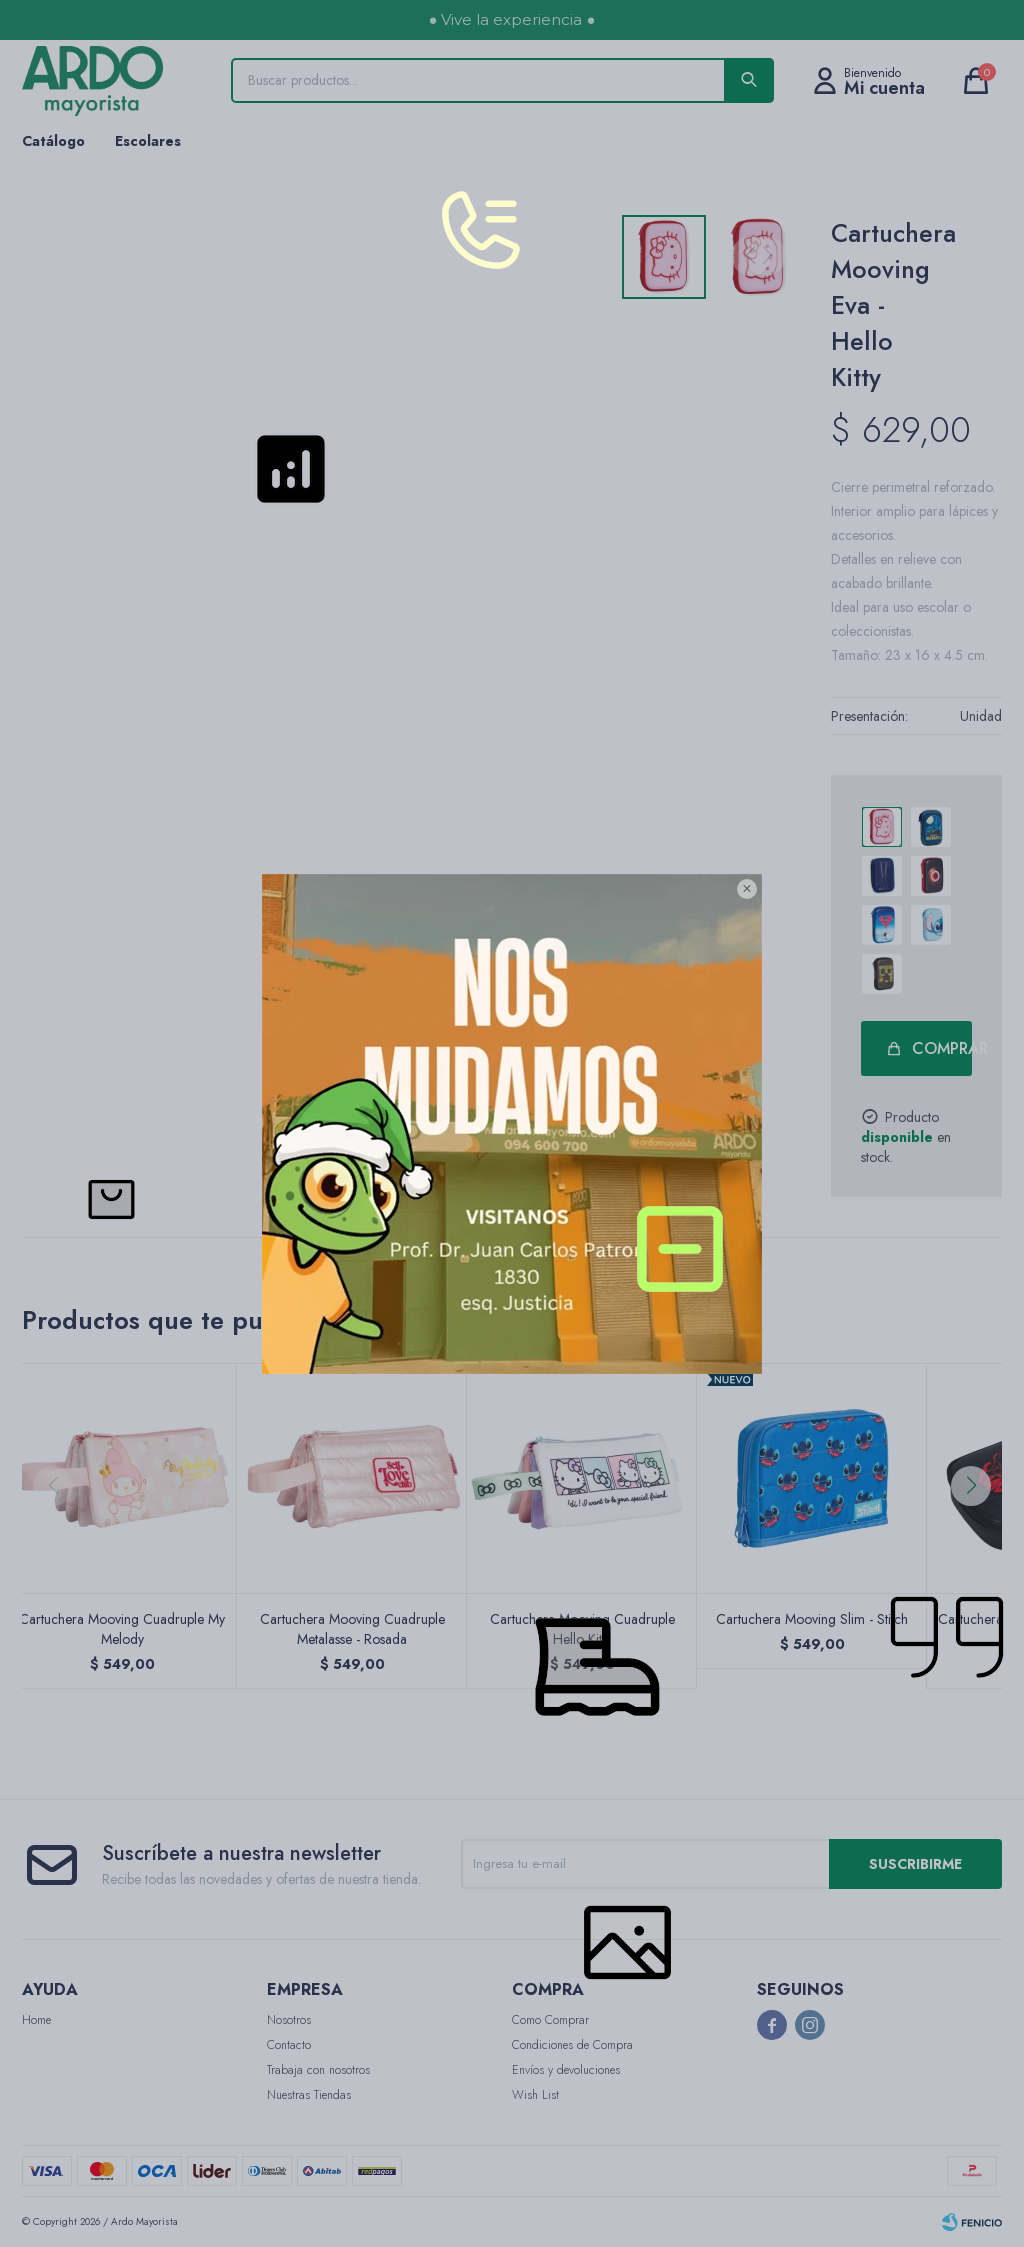 Image resolution: width=1024 pixels, height=2247 pixels. What do you see at coordinates (947, 1635) in the screenshot?
I see `view testimonials or quotes` at bounding box center [947, 1635].